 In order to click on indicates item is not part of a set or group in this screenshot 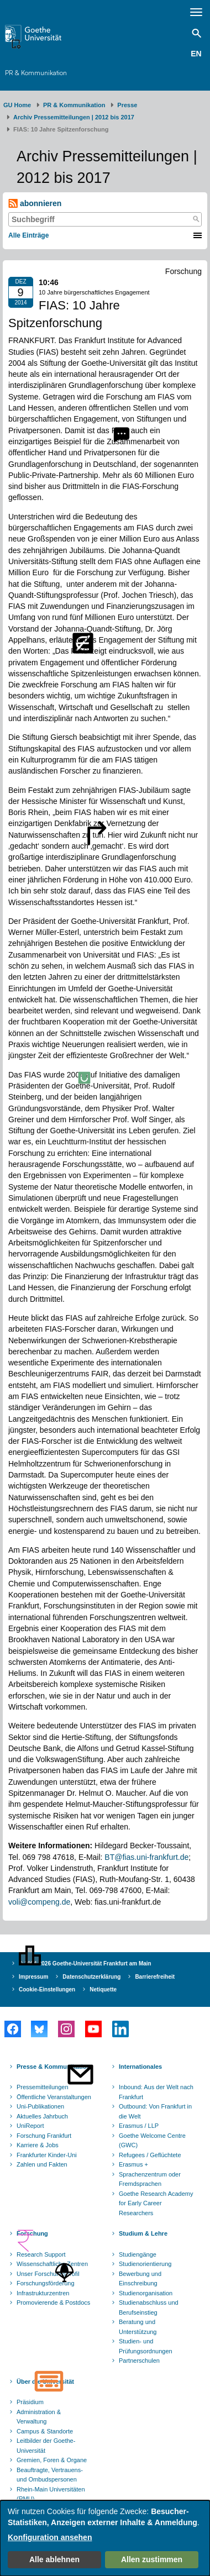, I will do `click(83, 643)`.